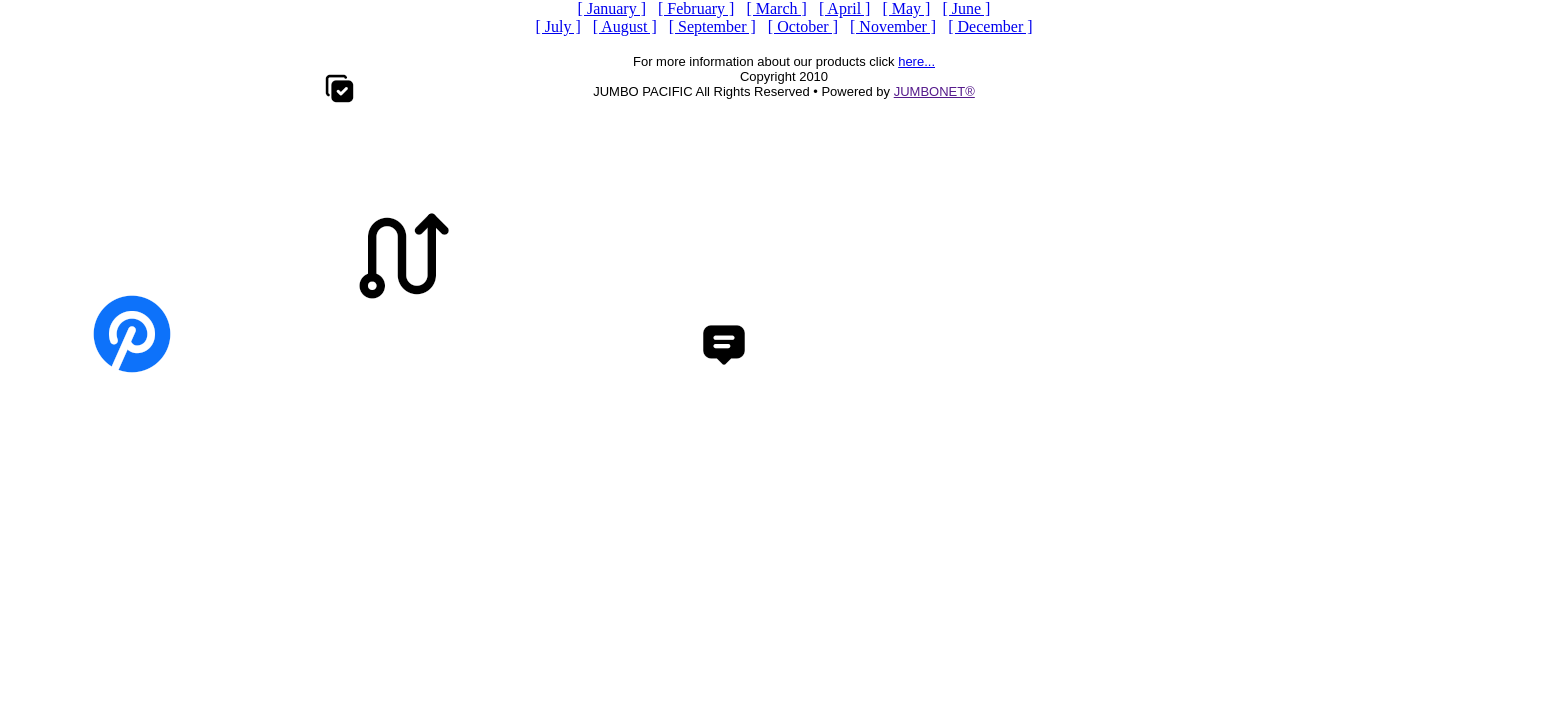 The image size is (1568, 720). What do you see at coordinates (339, 88) in the screenshot?
I see `content copied to clipboard successfully` at bounding box center [339, 88].